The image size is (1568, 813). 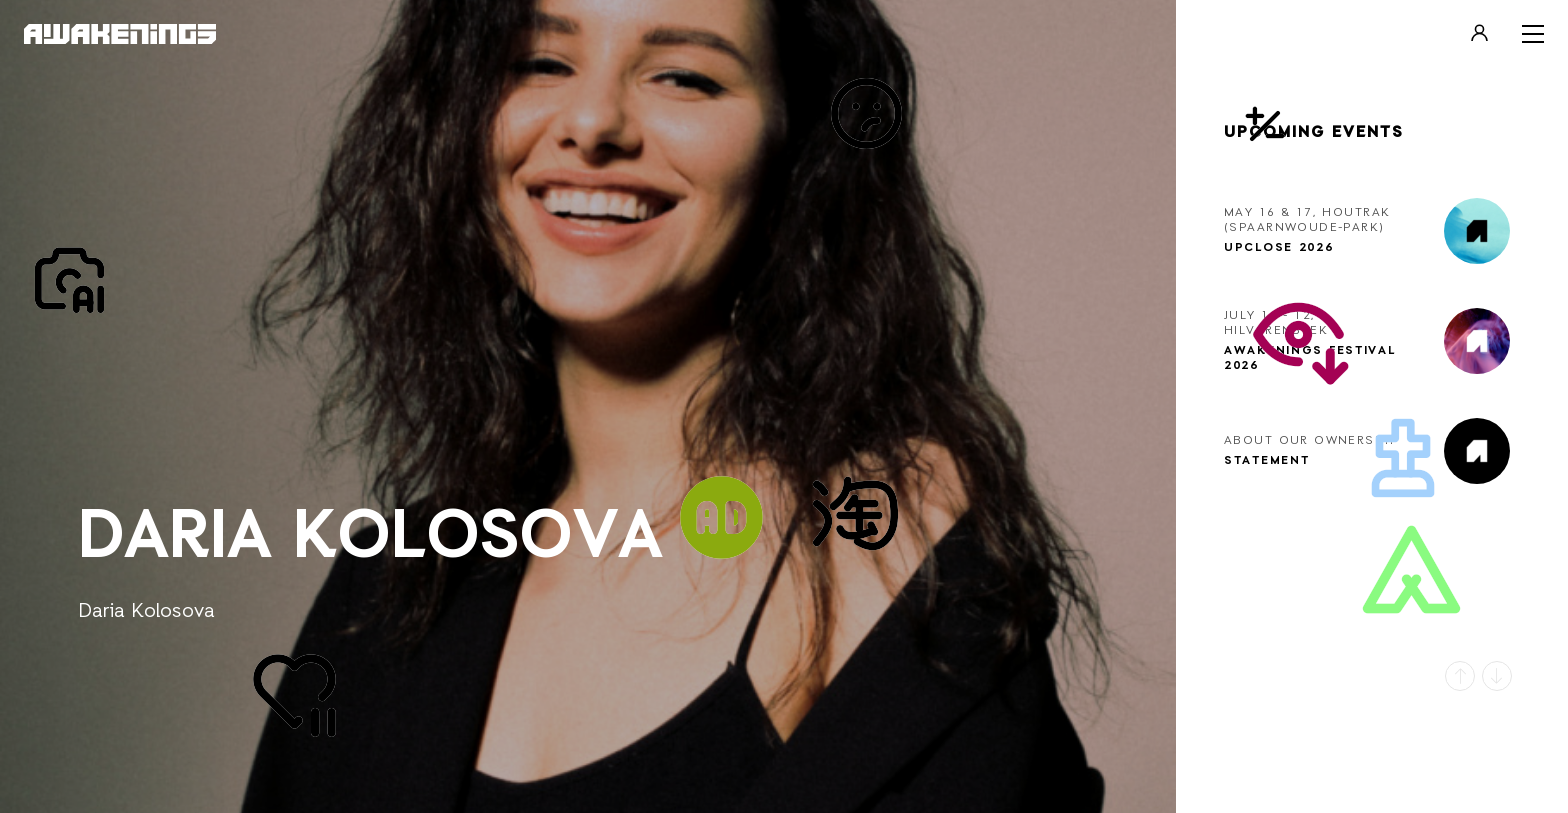 I want to click on open taobao shopping app, so click(x=855, y=511).